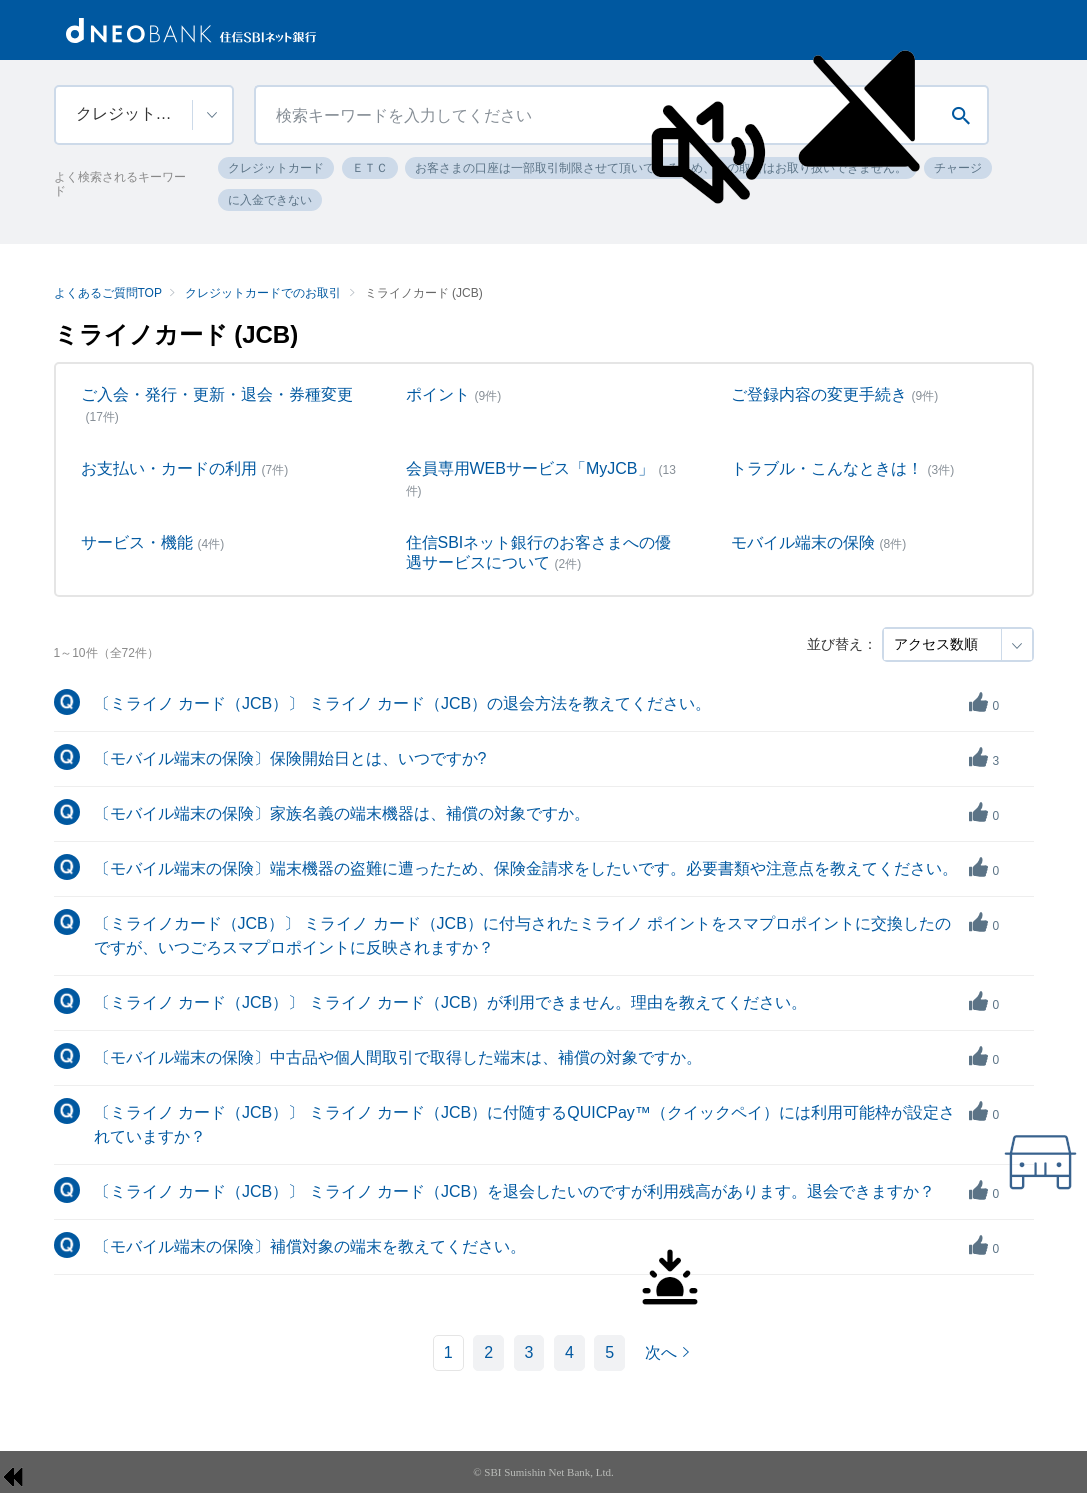 The width and height of the screenshot is (1087, 1493). I want to click on indicates sunset or evening time, so click(670, 1277).